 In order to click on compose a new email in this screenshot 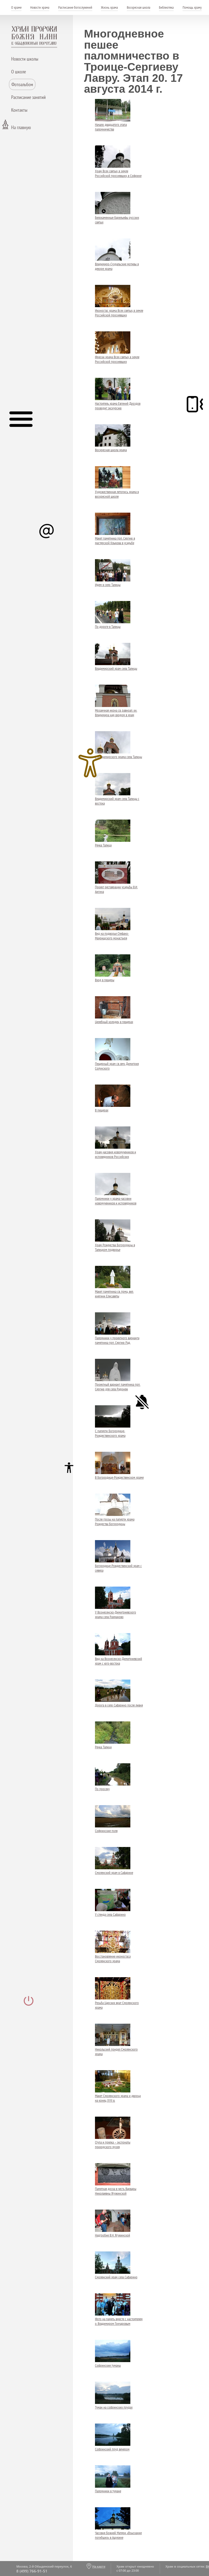, I will do `click(47, 531)`.